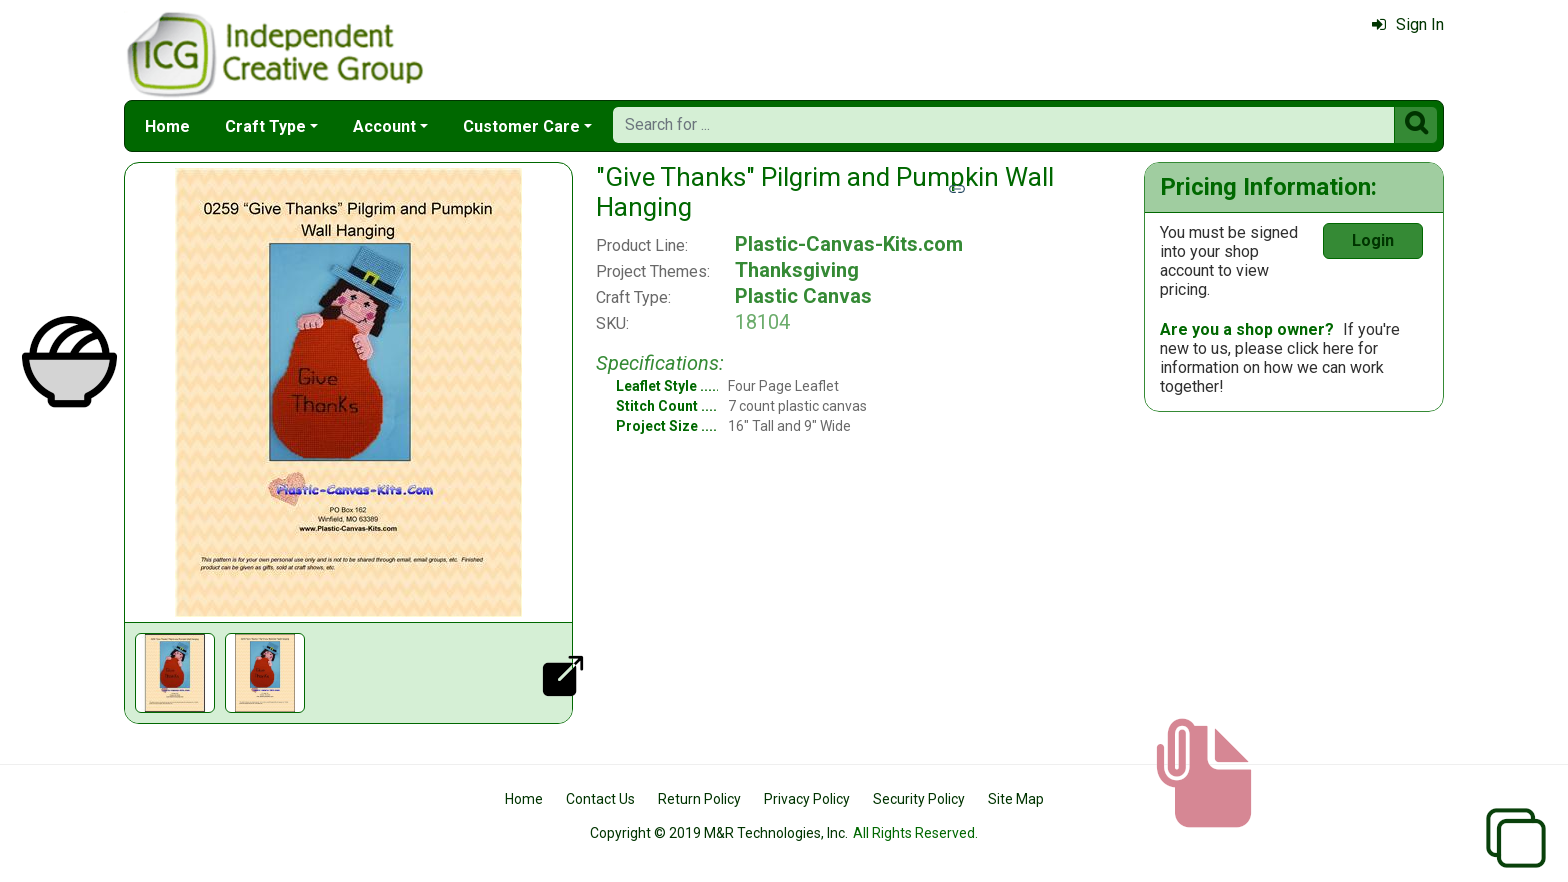 This screenshot has height=882, width=1568. I want to click on view food or meal options, so click(69, 363).